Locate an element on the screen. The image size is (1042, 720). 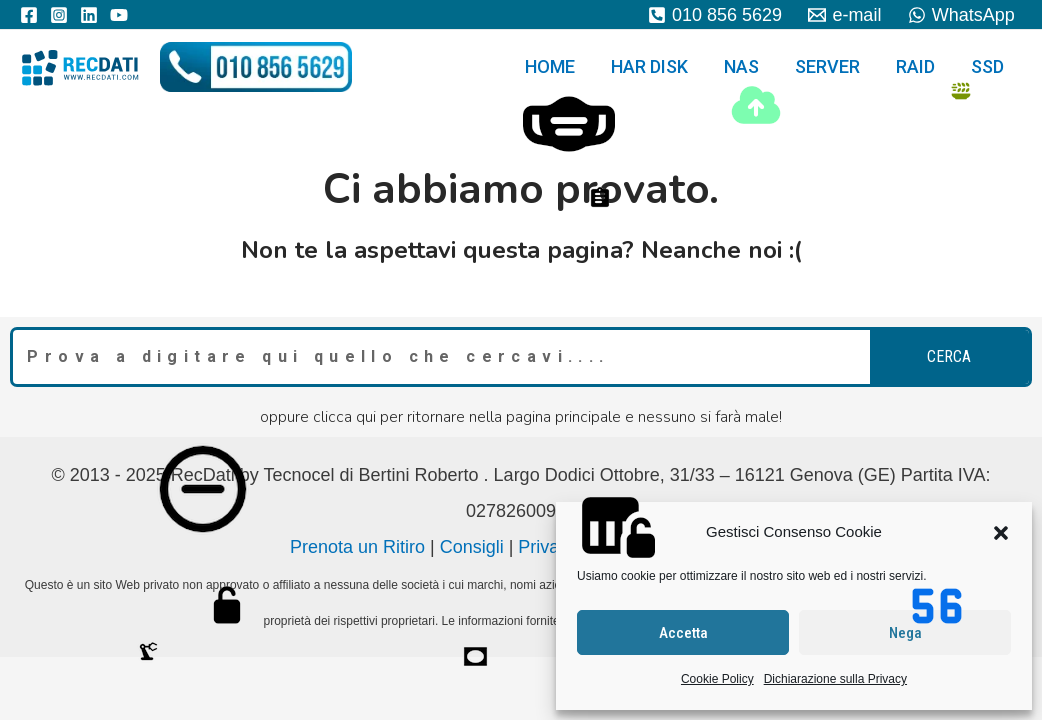
remove an item from a list is located at coordinates (203, 489).